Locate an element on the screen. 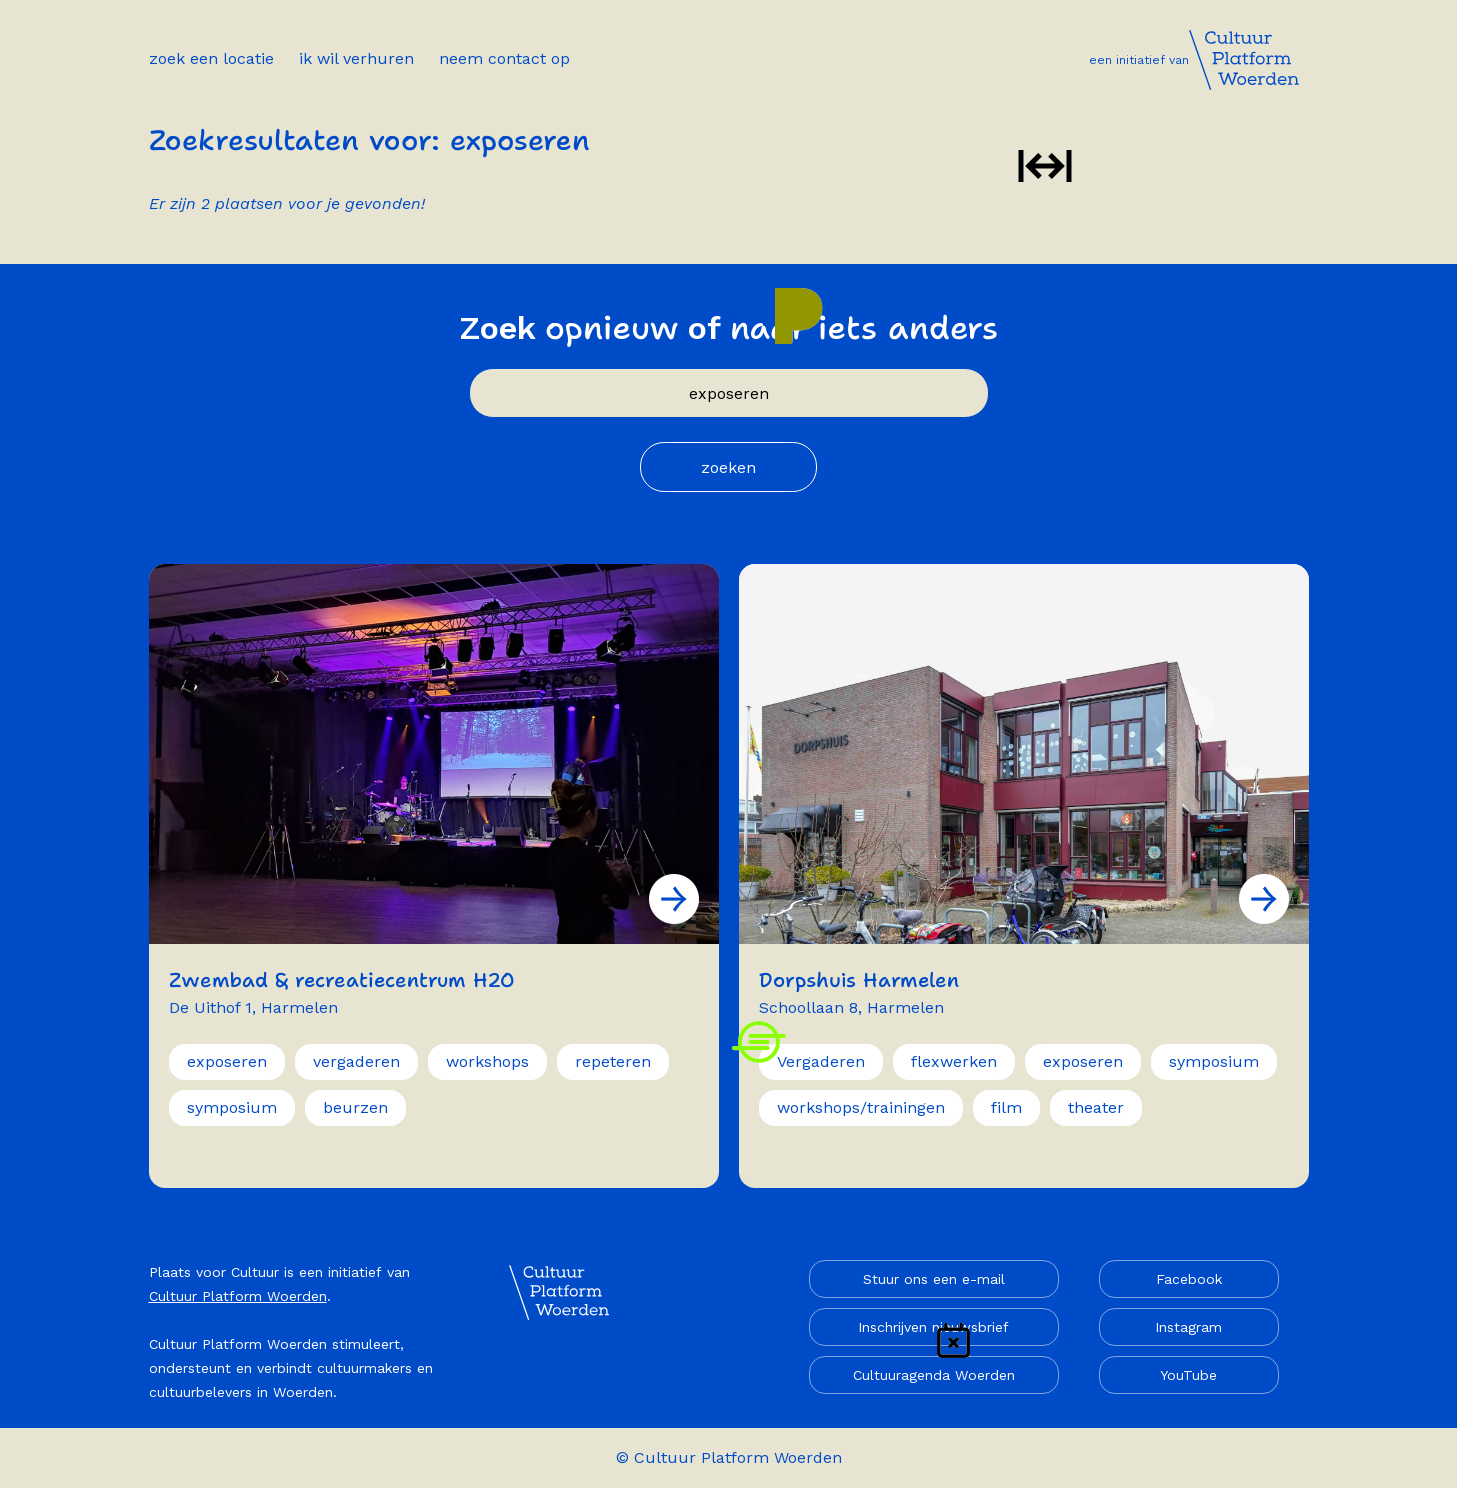  expand content to full width is located at coordinates (1045, 166).